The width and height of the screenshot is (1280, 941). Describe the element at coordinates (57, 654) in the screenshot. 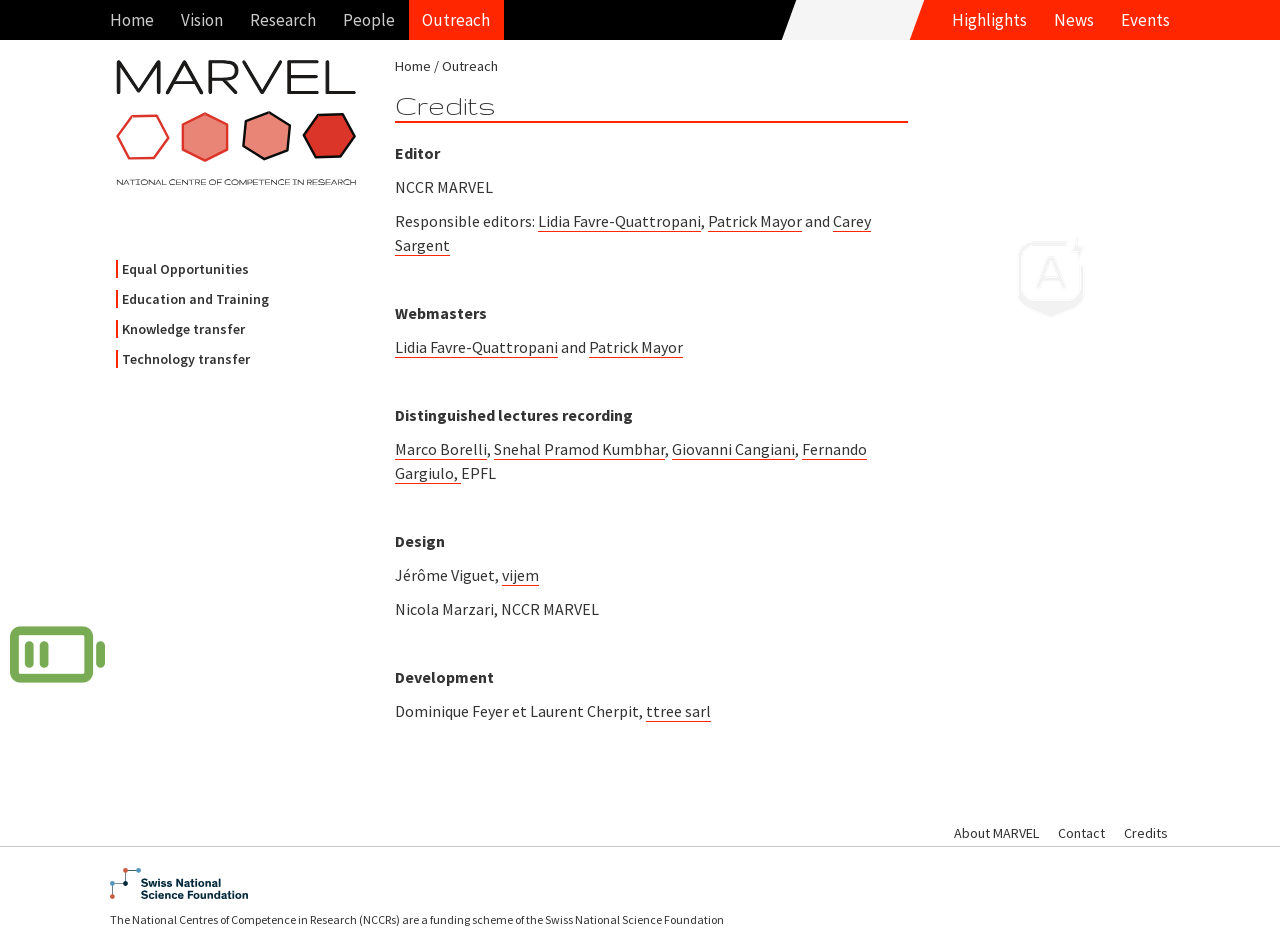

I see `indicates medium battery level` at that location.